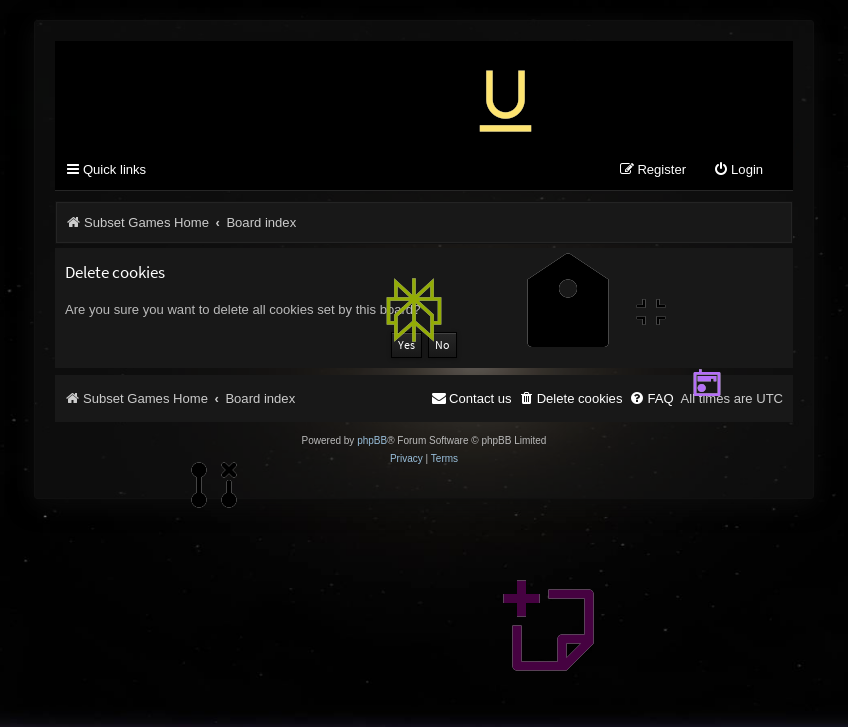  What do you see at coordinates (214, 485) in the screenshot?
I see `close or reject a pull request` at bounding box center [214, 485].